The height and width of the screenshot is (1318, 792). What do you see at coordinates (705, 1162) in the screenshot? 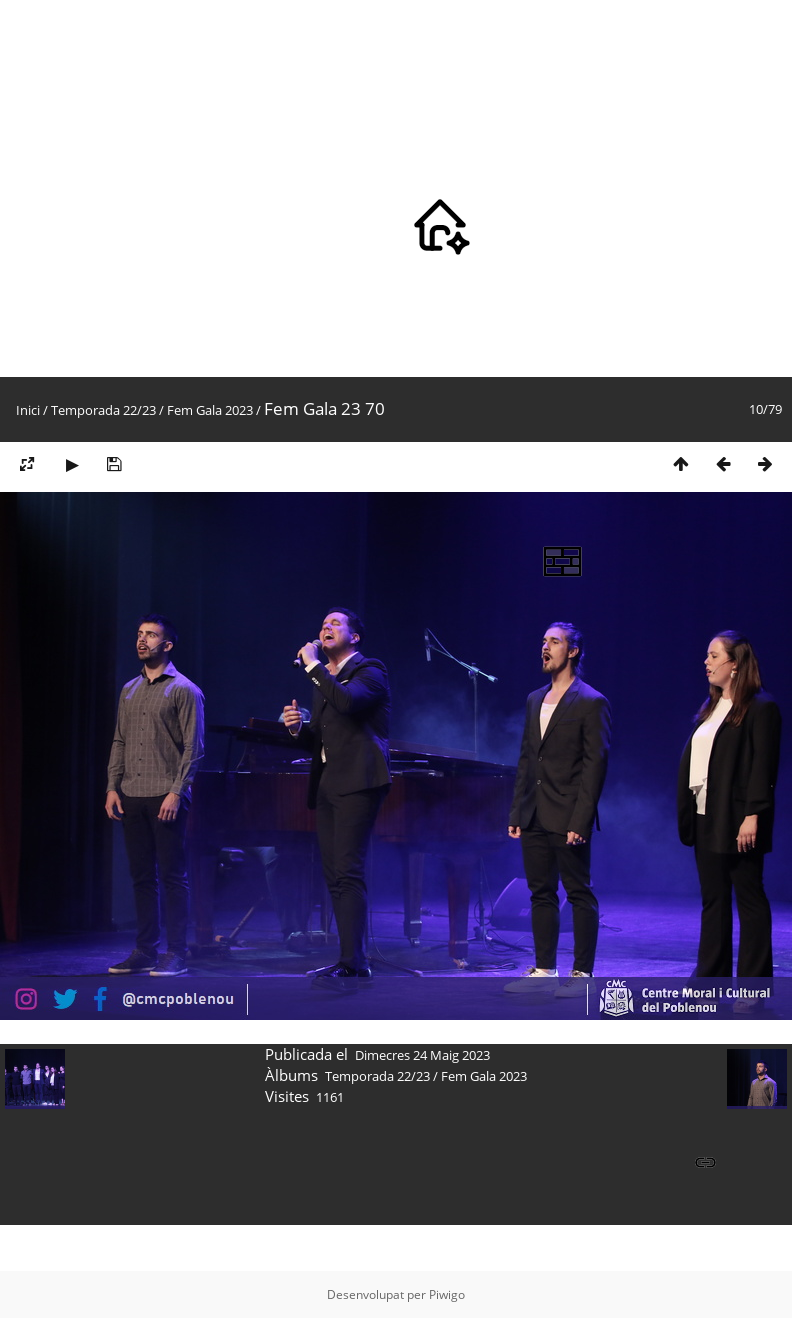
I see `copy or share a link` at bounding box center [705, 1162].